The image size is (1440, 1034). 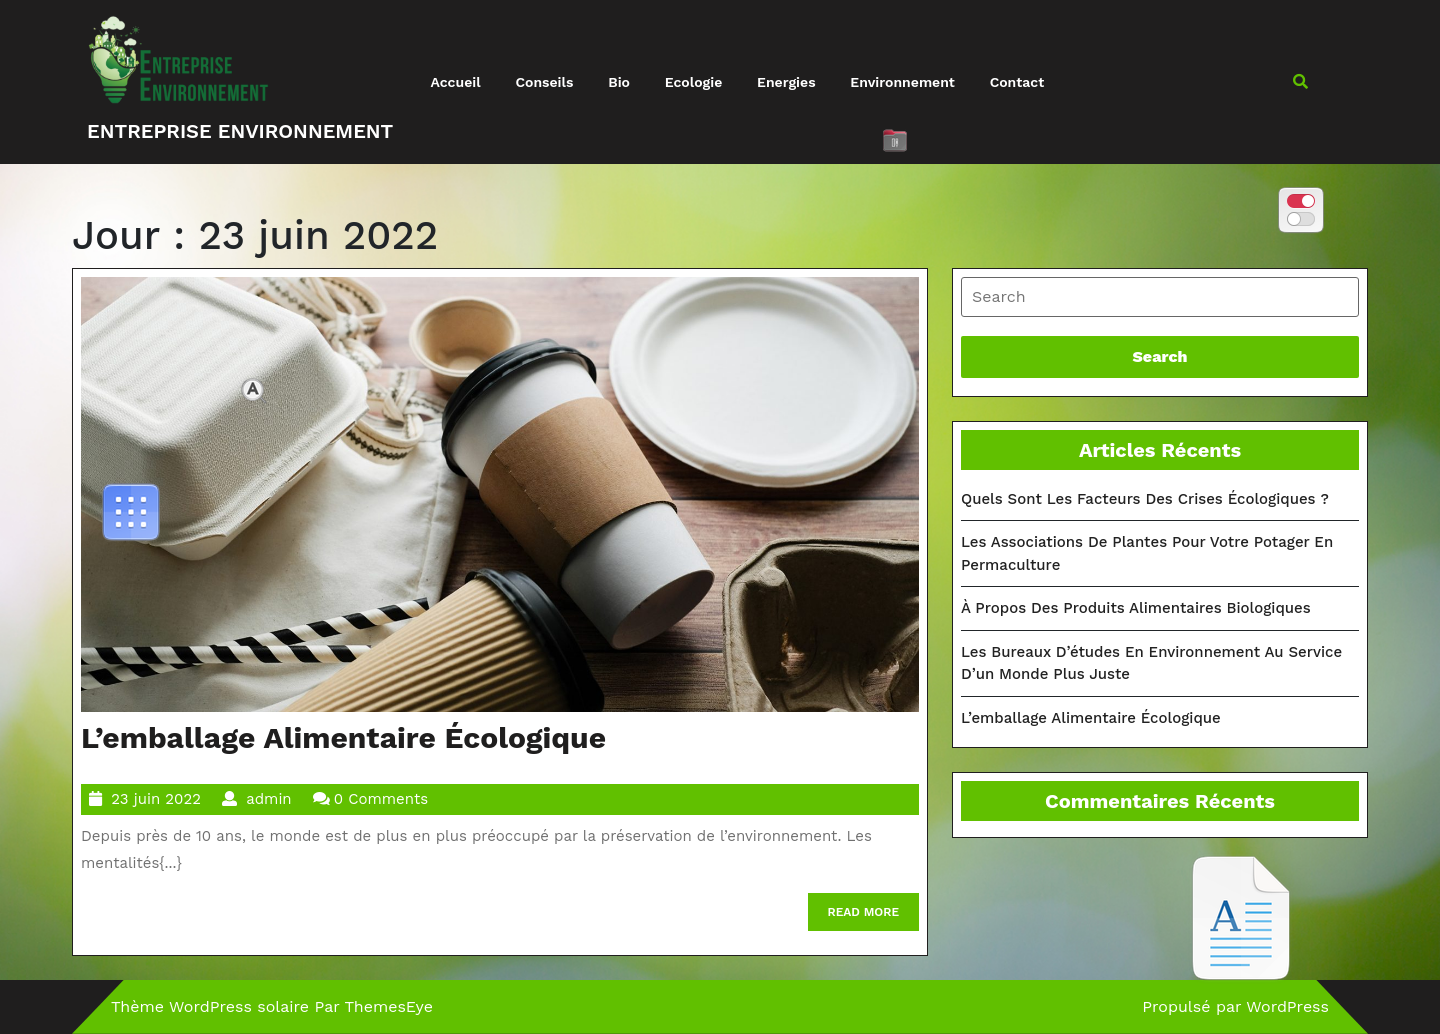 I want to click on view other applications, so click(x=131, y=512).